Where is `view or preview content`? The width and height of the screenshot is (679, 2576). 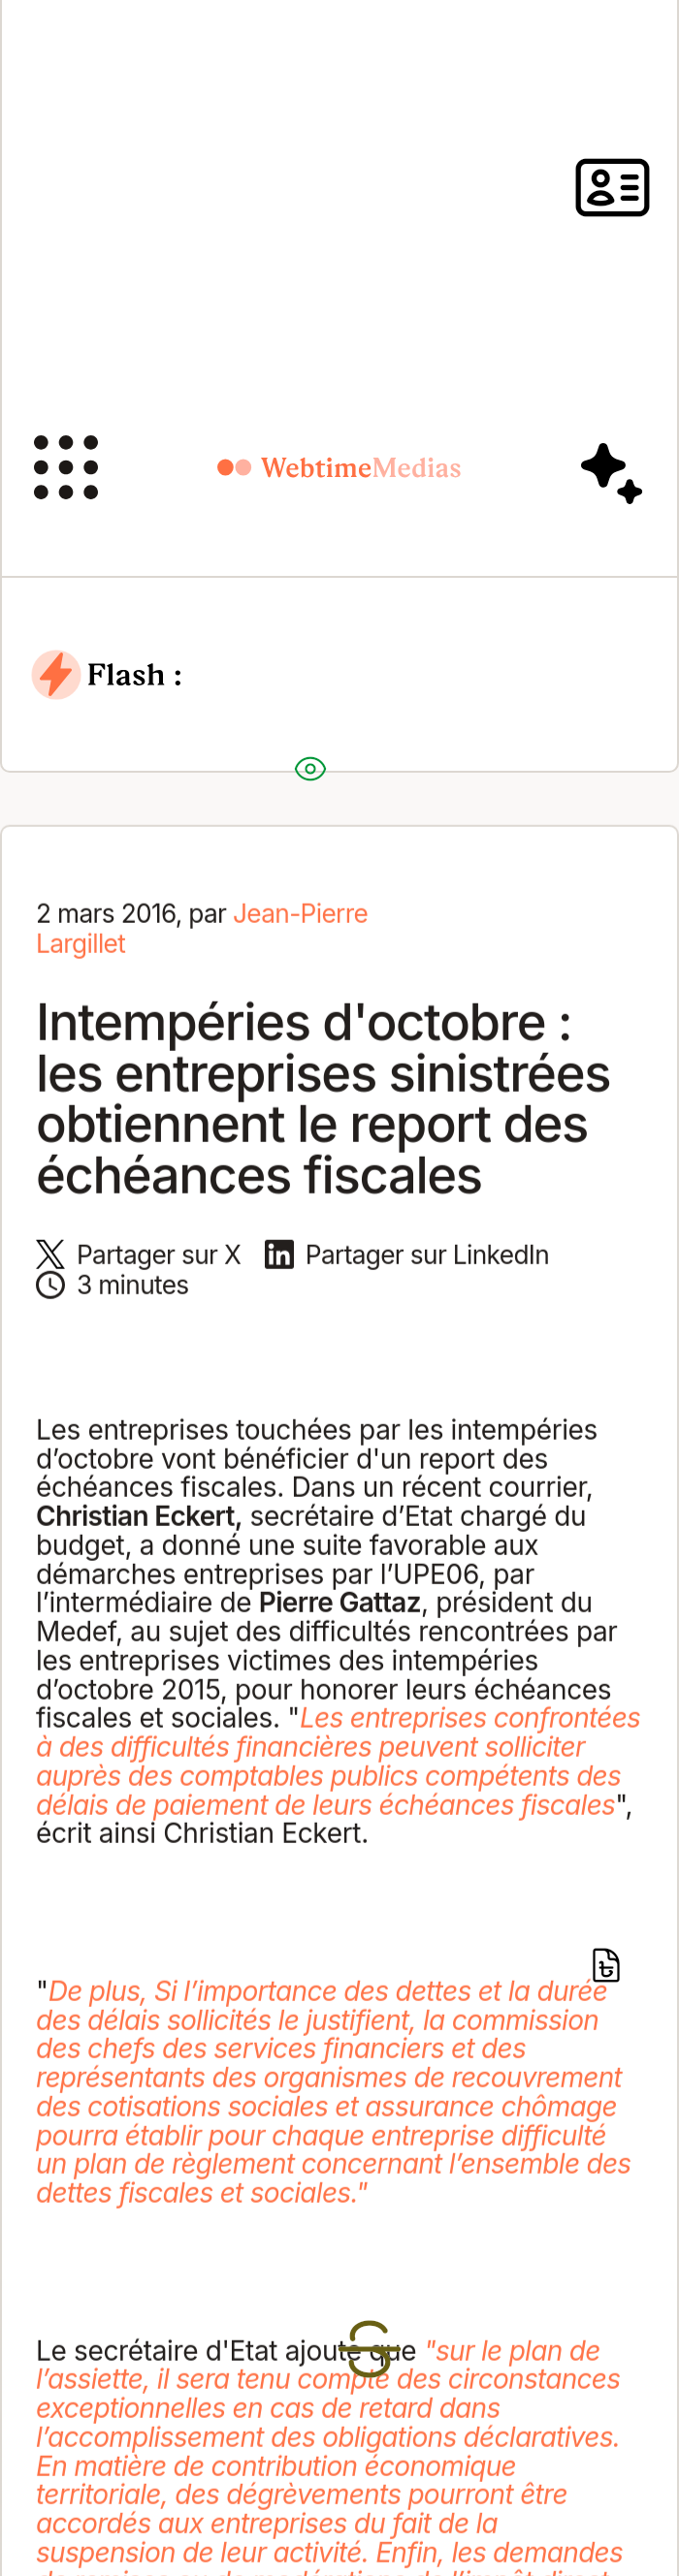
view or preview content is located at coordinates (310, 769).